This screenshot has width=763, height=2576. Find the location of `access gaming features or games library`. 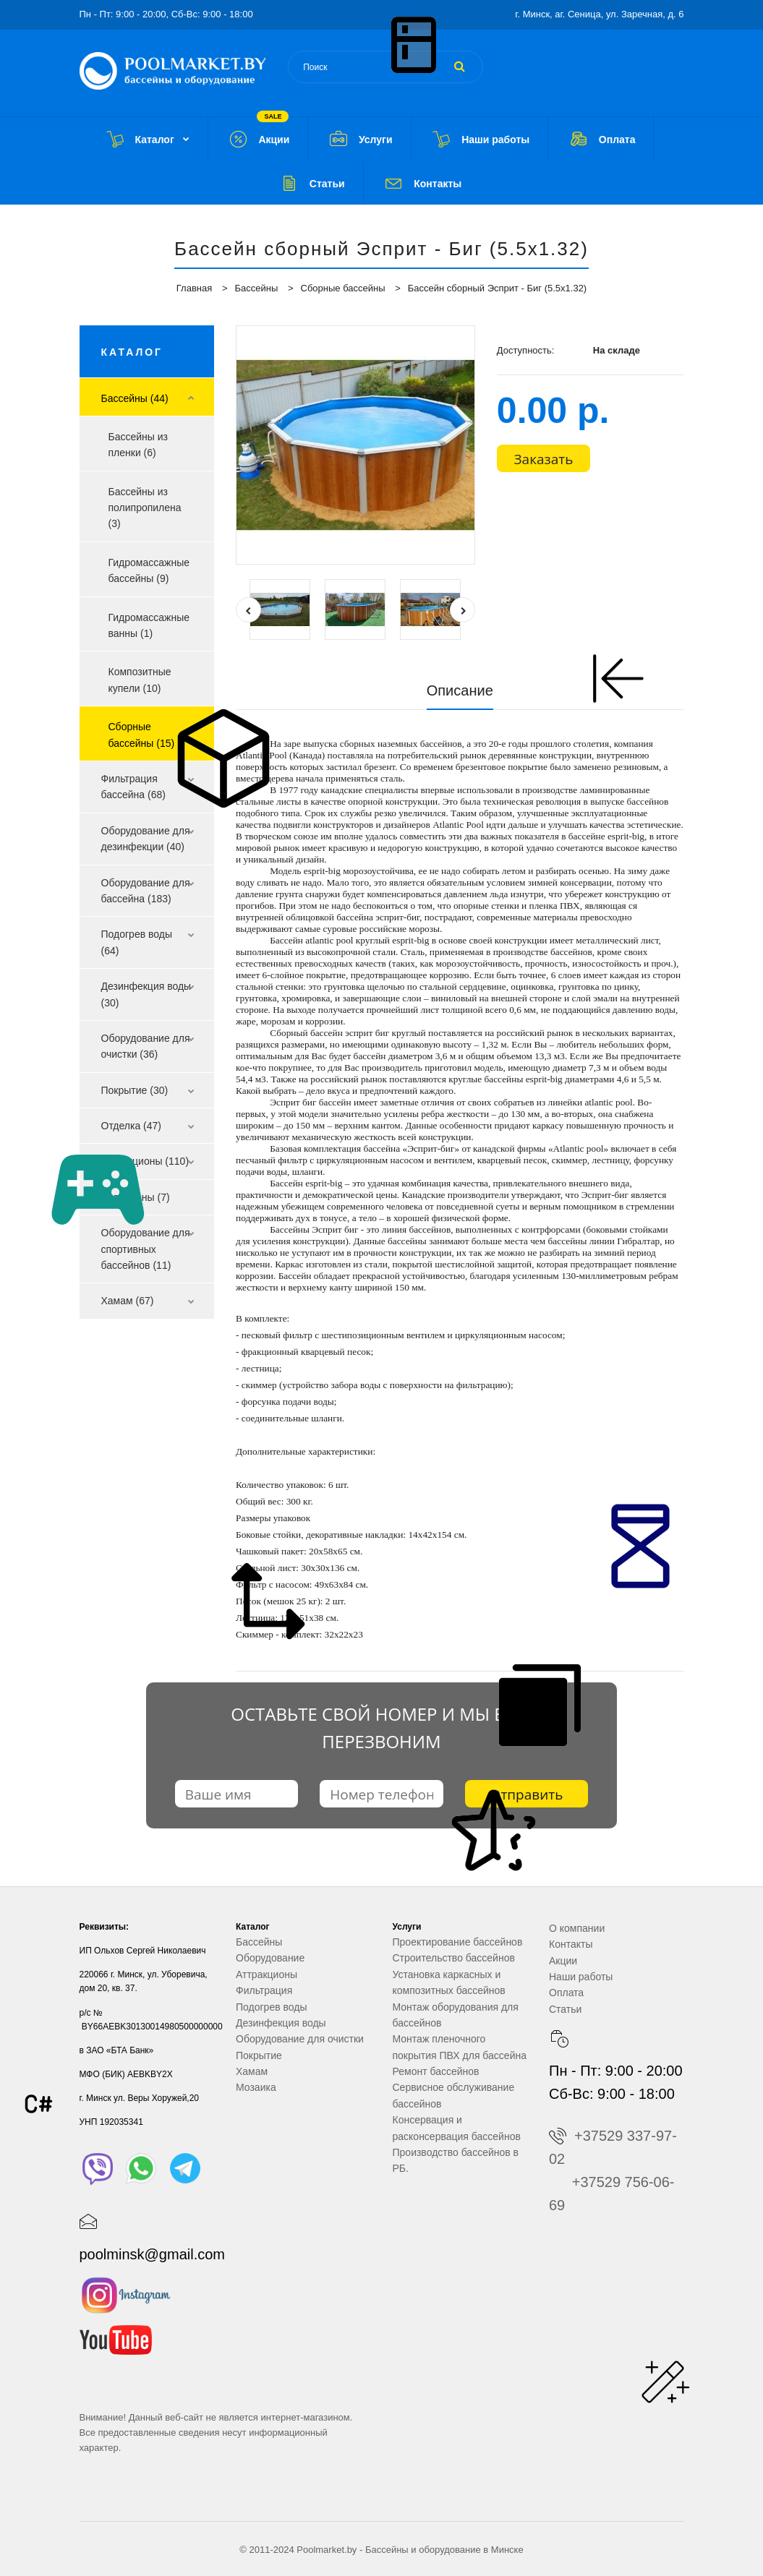

access gaming features or games library is located at coordinates (99, 1189).